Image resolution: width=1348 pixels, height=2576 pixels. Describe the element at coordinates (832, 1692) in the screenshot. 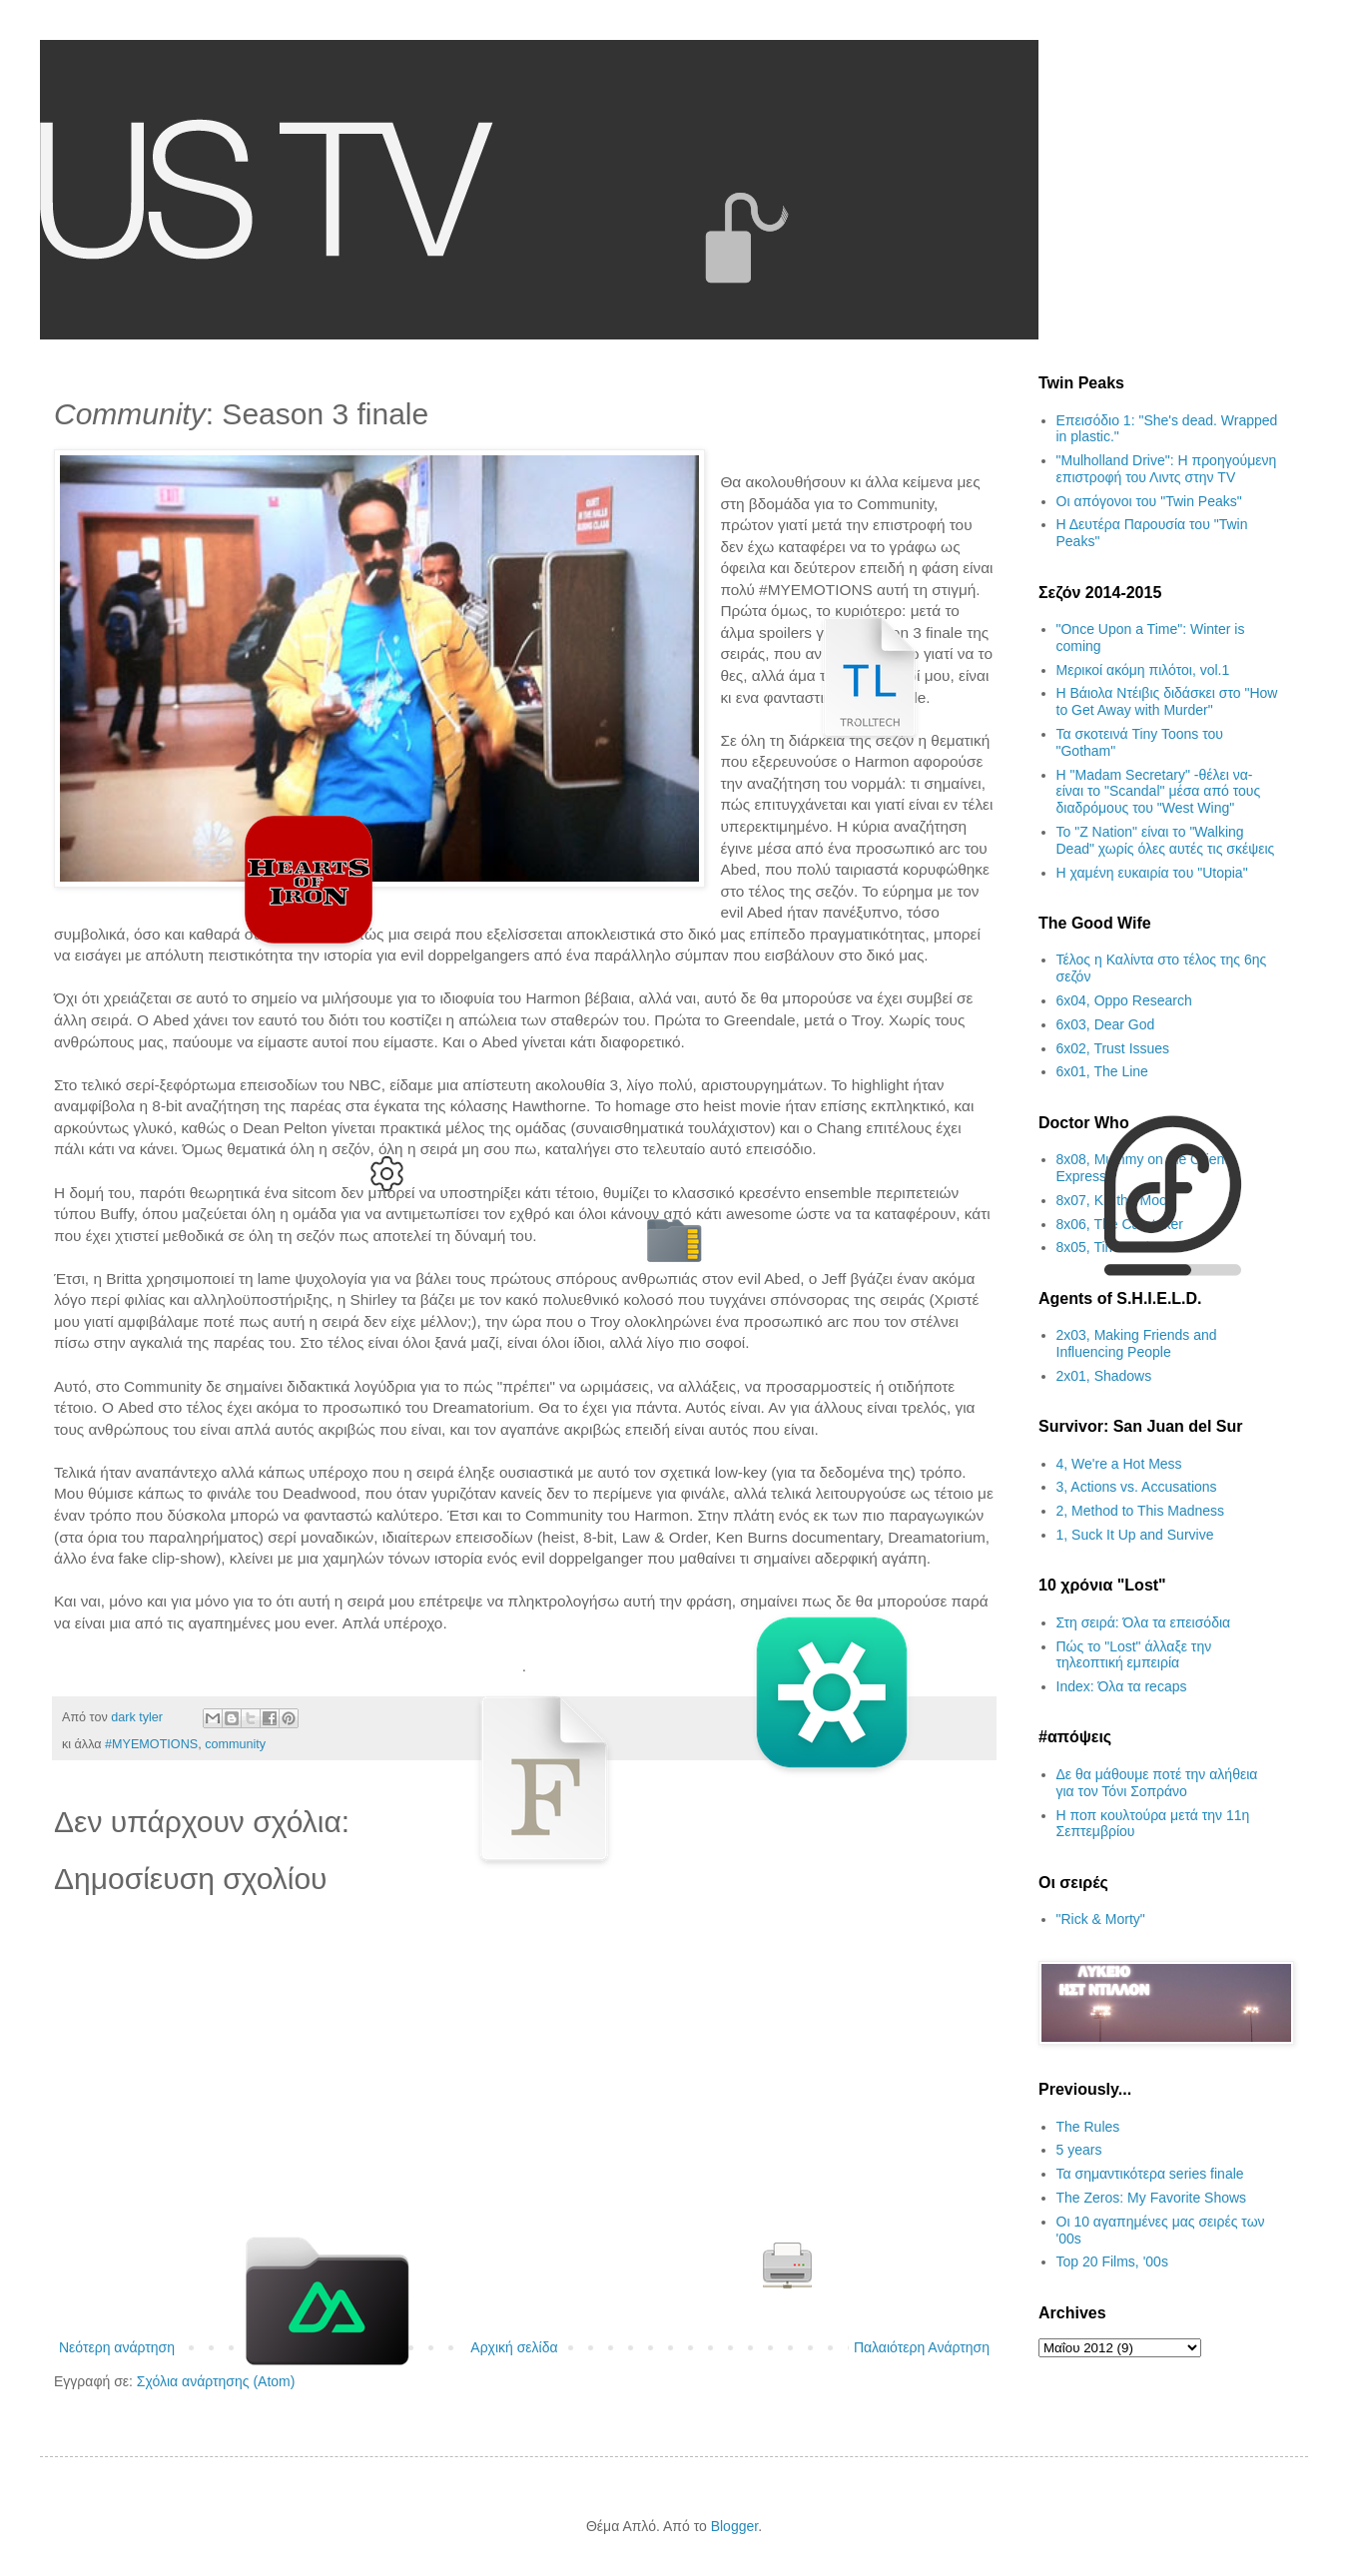

I see `open solaar app for managing logitech wireless devices` at that location.